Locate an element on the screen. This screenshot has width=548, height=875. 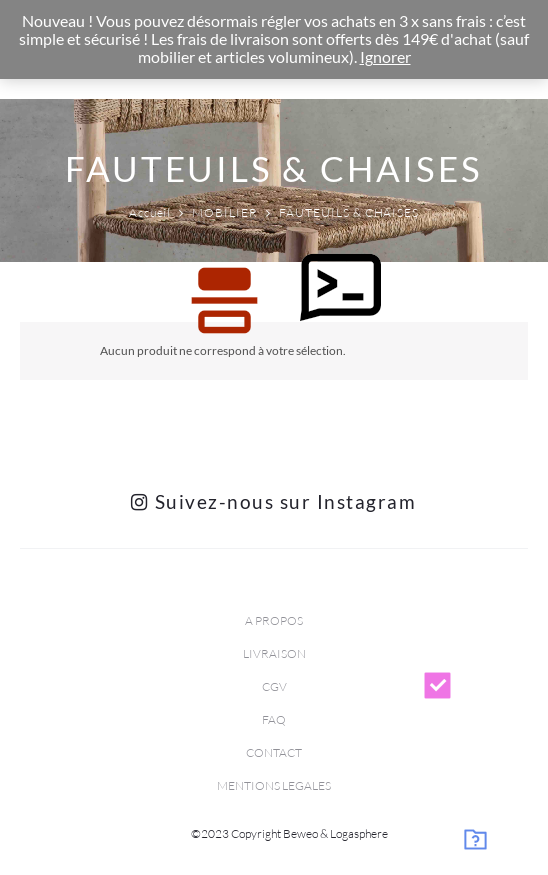
folder with unknown or unrecognized contents is located at coordinates (475, 839).